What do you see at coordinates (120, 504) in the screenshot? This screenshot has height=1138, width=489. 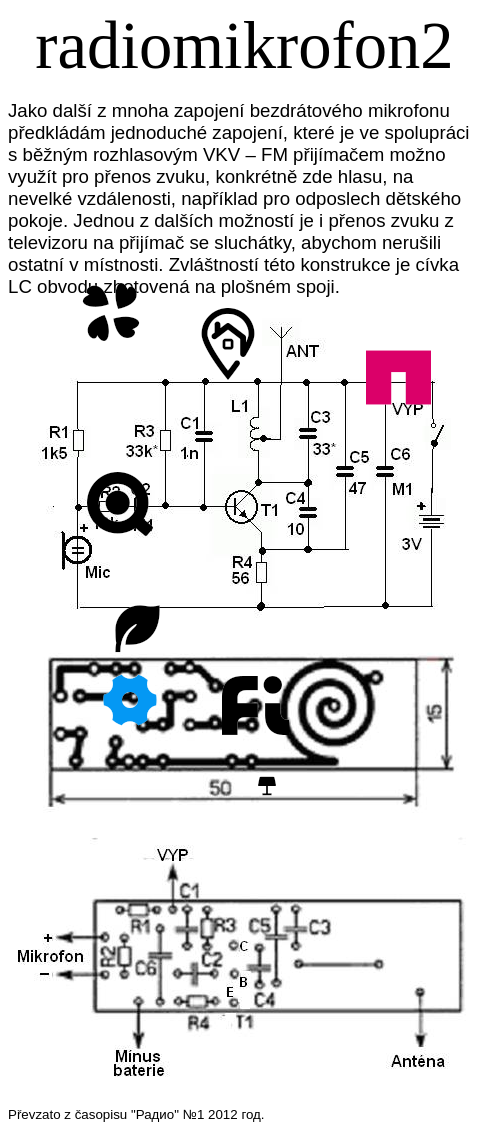 I see `open Qlik analytics application` at bounding box center [120, 504].